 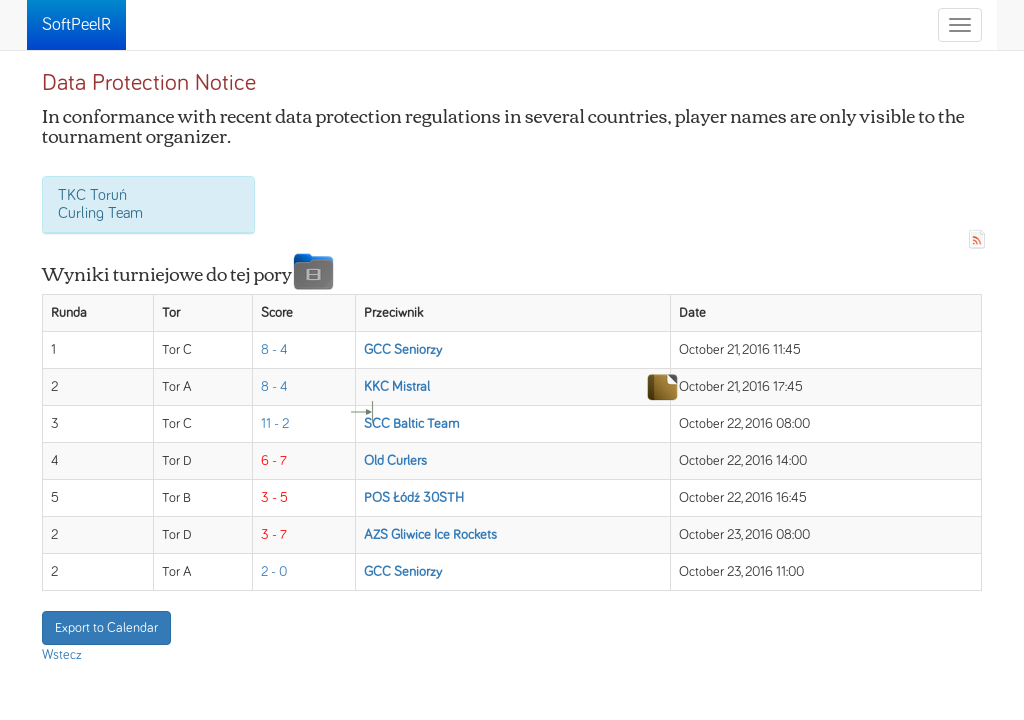 What do you see at coordinates (362, 412) in the screenshot?
I see `go to the last item in a list or sequence` at bounding box center [362, 412].